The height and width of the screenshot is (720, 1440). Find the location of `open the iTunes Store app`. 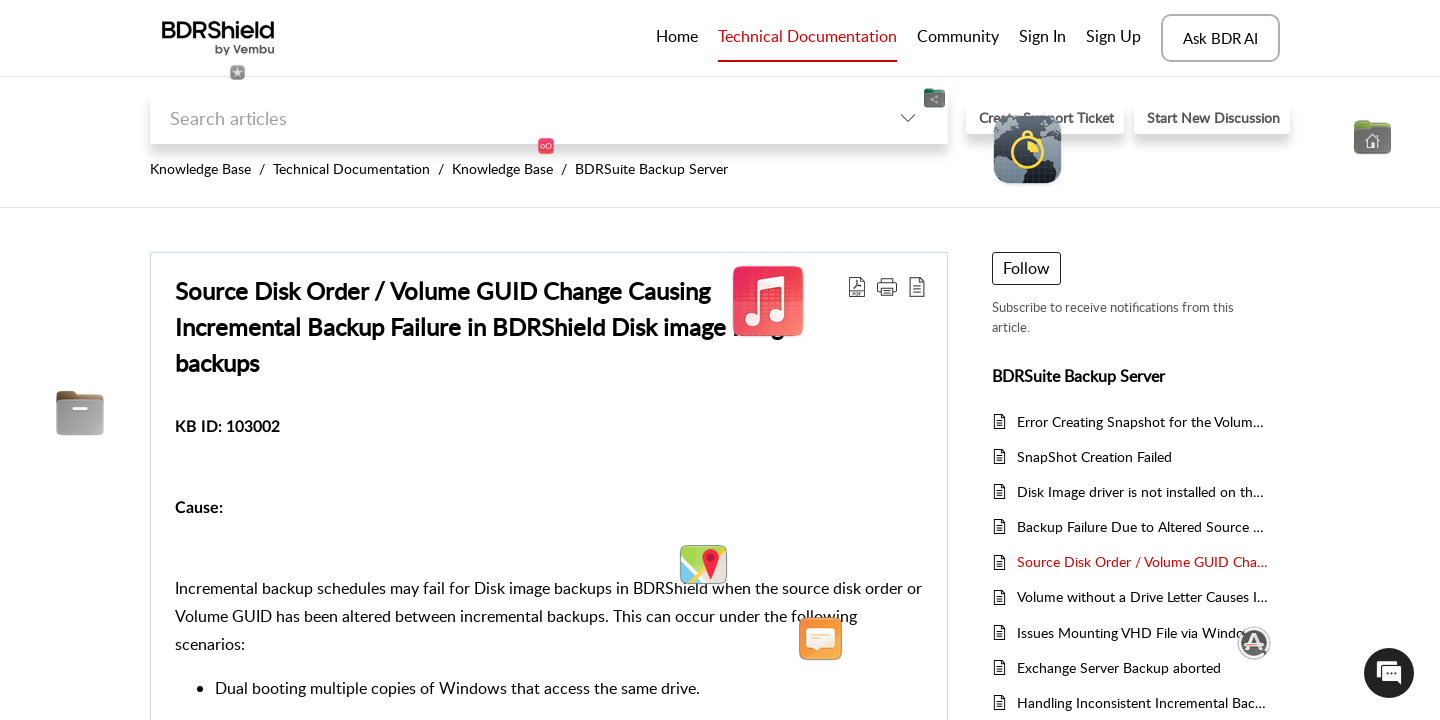

open the iTunes Store app is located at coordinates (237, 72).